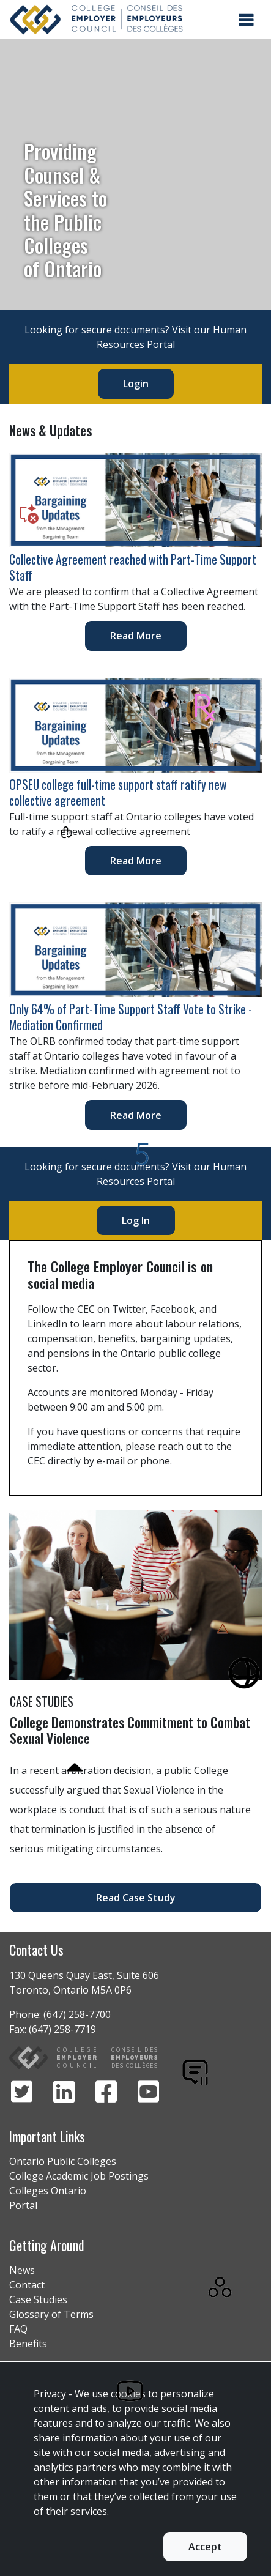 The height and width of the screenshot is (2576, 271). I want to click on collapse an expanded section or panel, so click(75, 1767).